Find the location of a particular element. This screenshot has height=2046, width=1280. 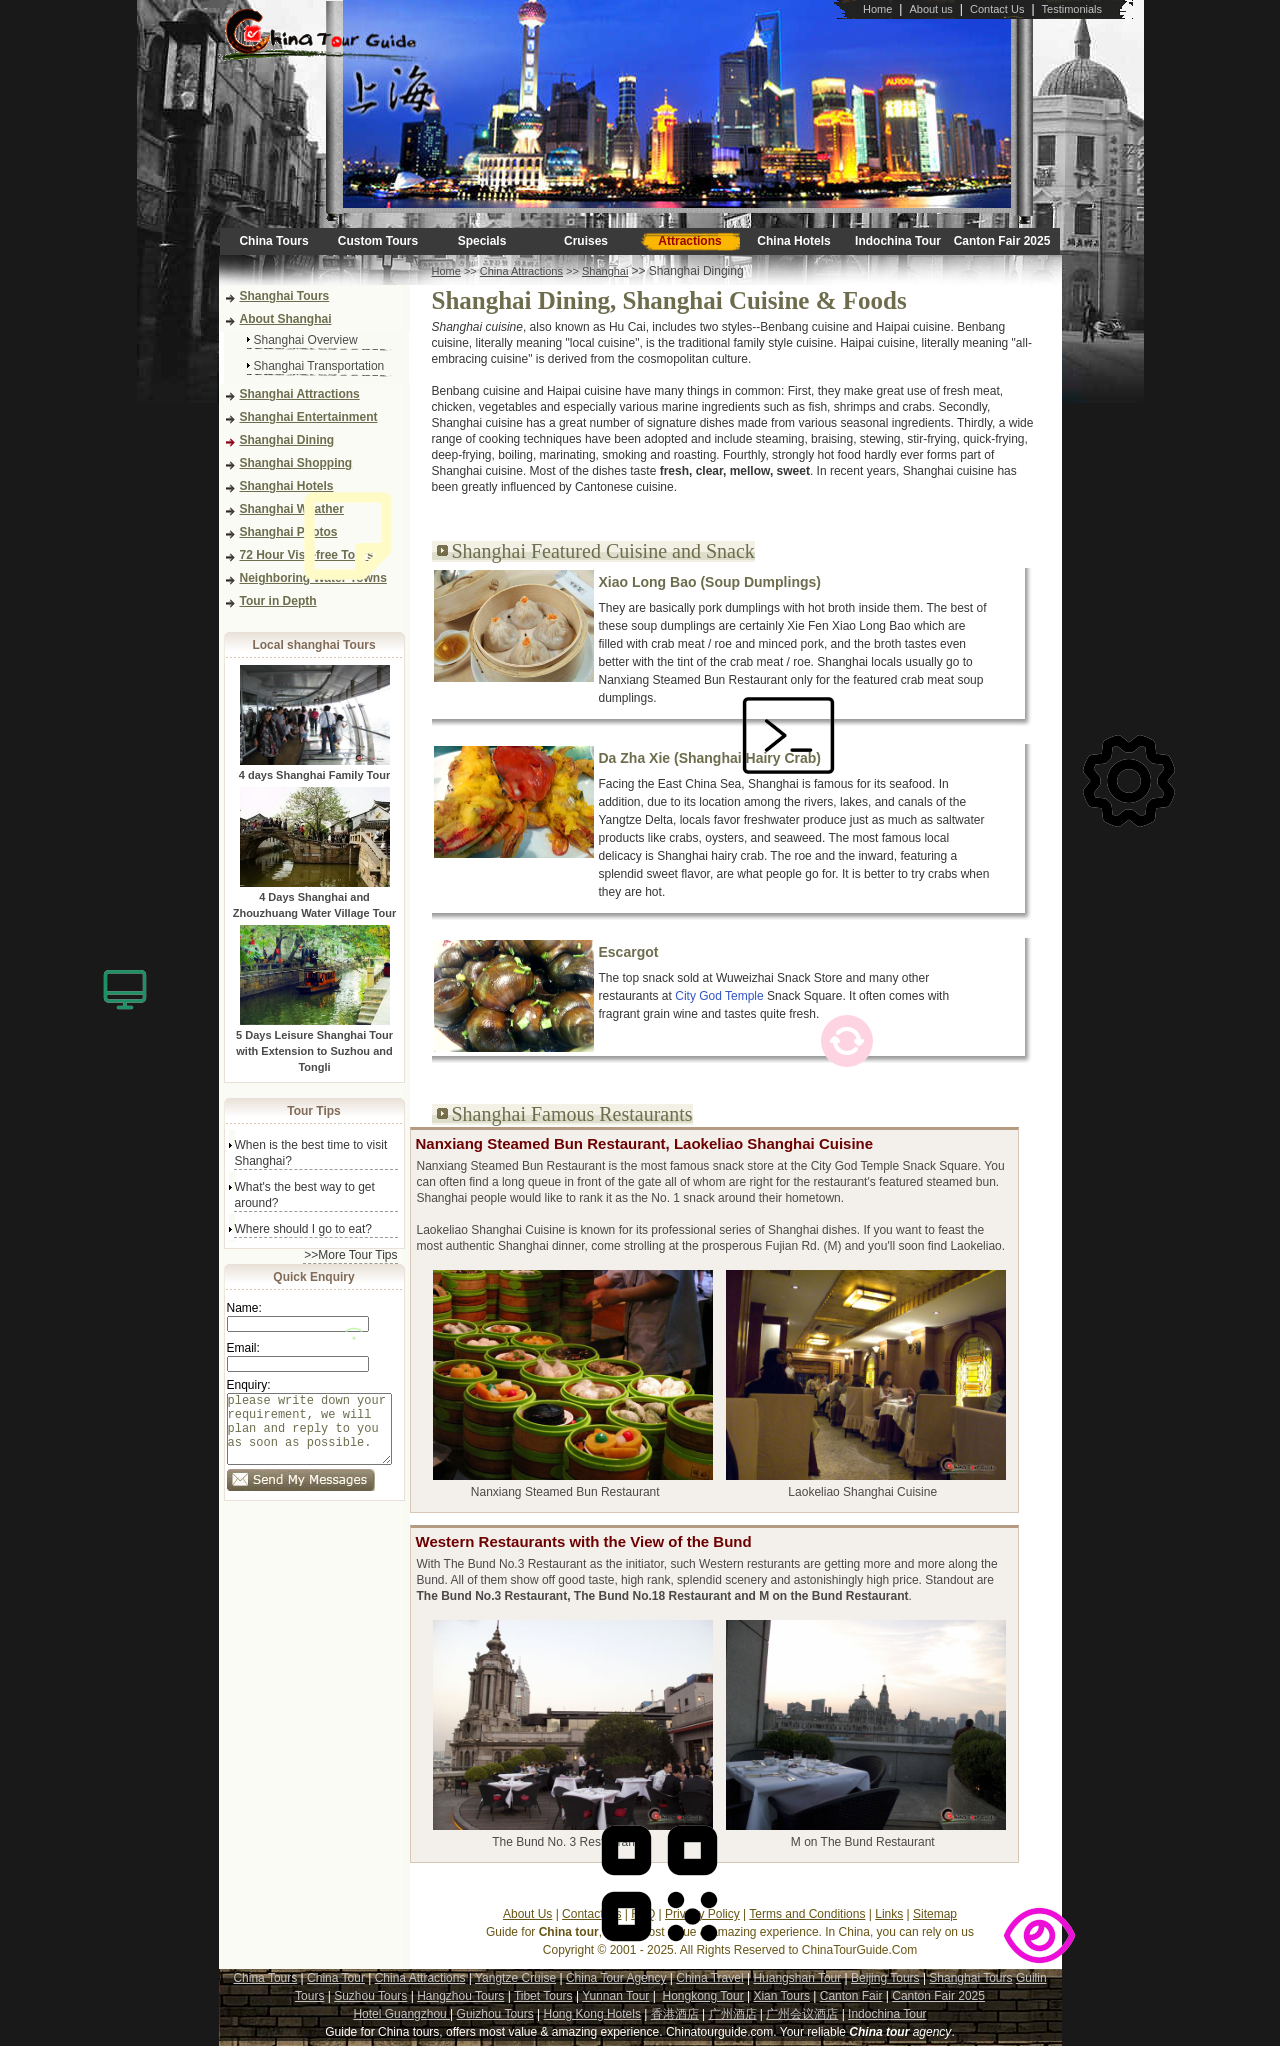

switch to desktop view is located at coordinates (125, 988).